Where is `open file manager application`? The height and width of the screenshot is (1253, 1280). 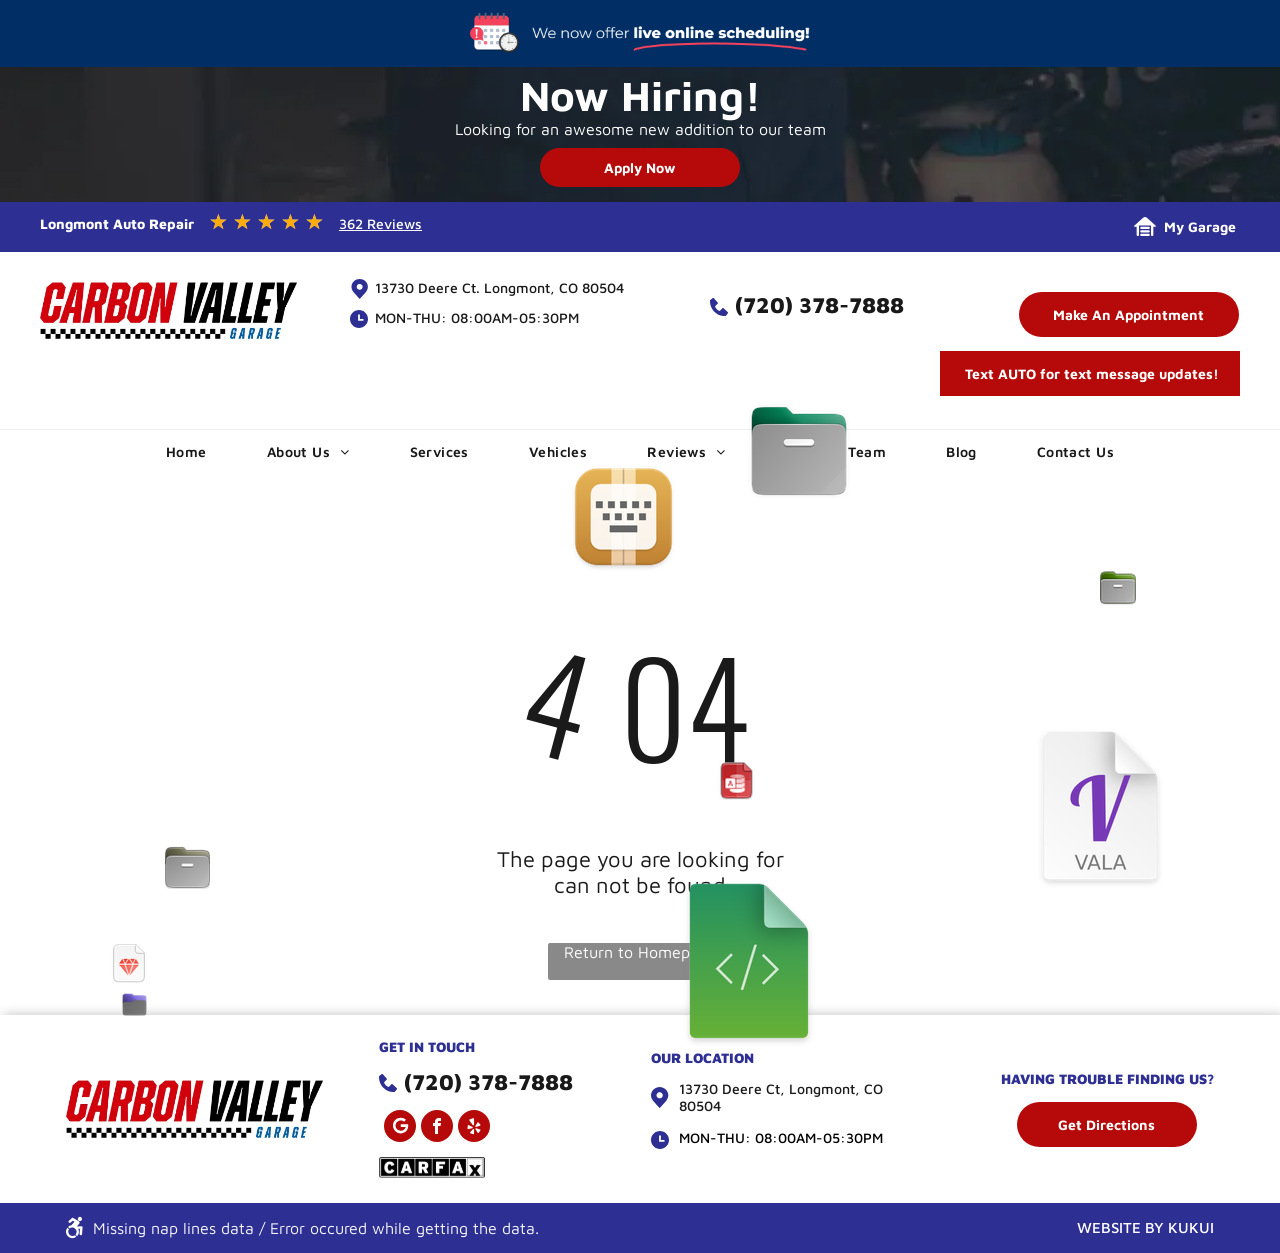 open file manager application is located at coordinates (1118, 587).